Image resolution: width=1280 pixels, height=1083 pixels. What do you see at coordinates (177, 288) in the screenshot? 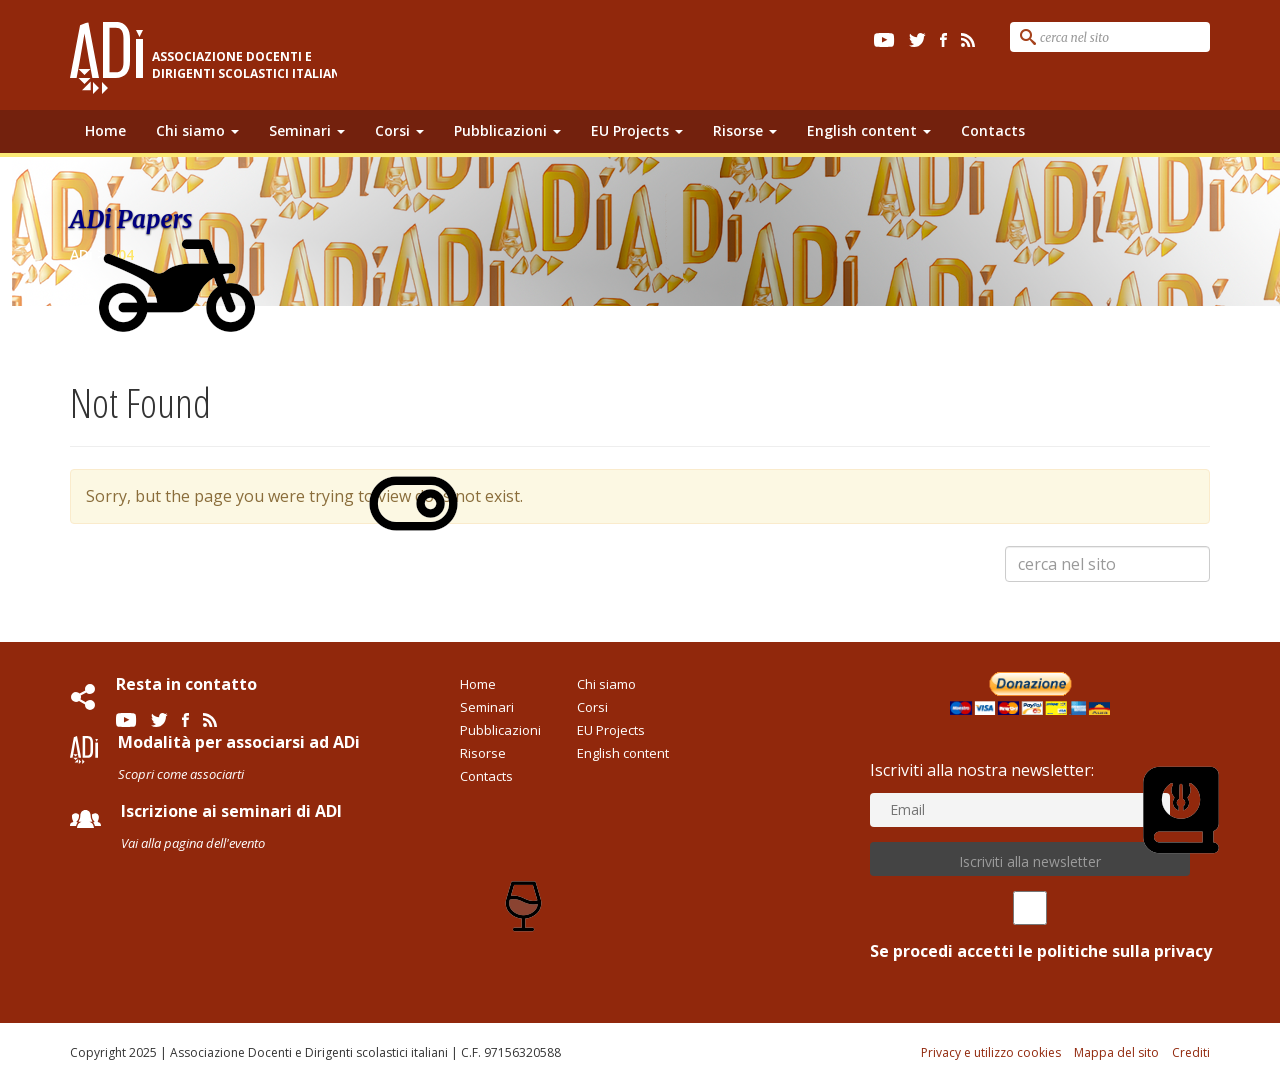
I see `select motorcycle as vehicle type` at bounding box center [177, 288].